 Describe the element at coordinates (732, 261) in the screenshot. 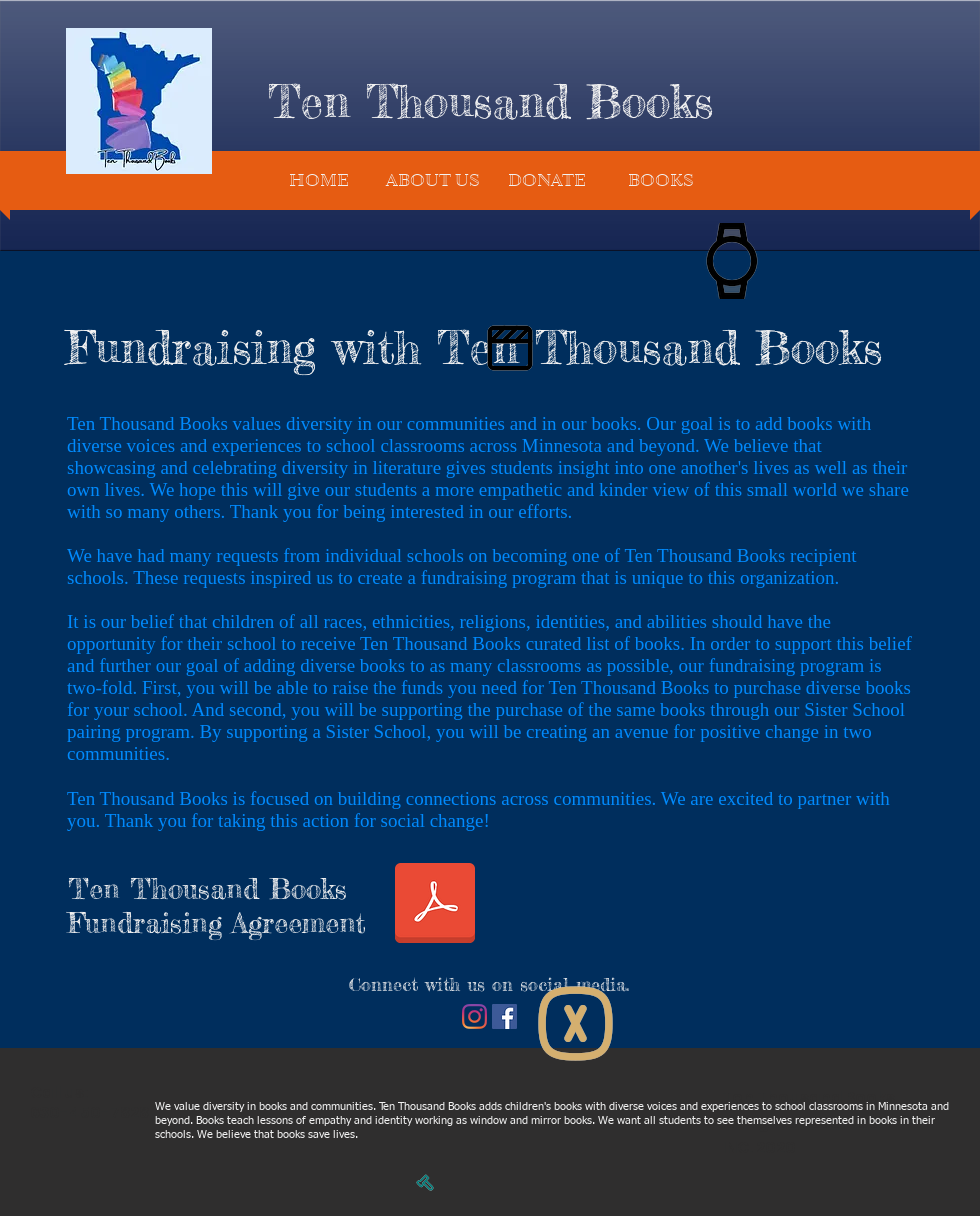

I see `access smartwatch settings or companion app` at that location.